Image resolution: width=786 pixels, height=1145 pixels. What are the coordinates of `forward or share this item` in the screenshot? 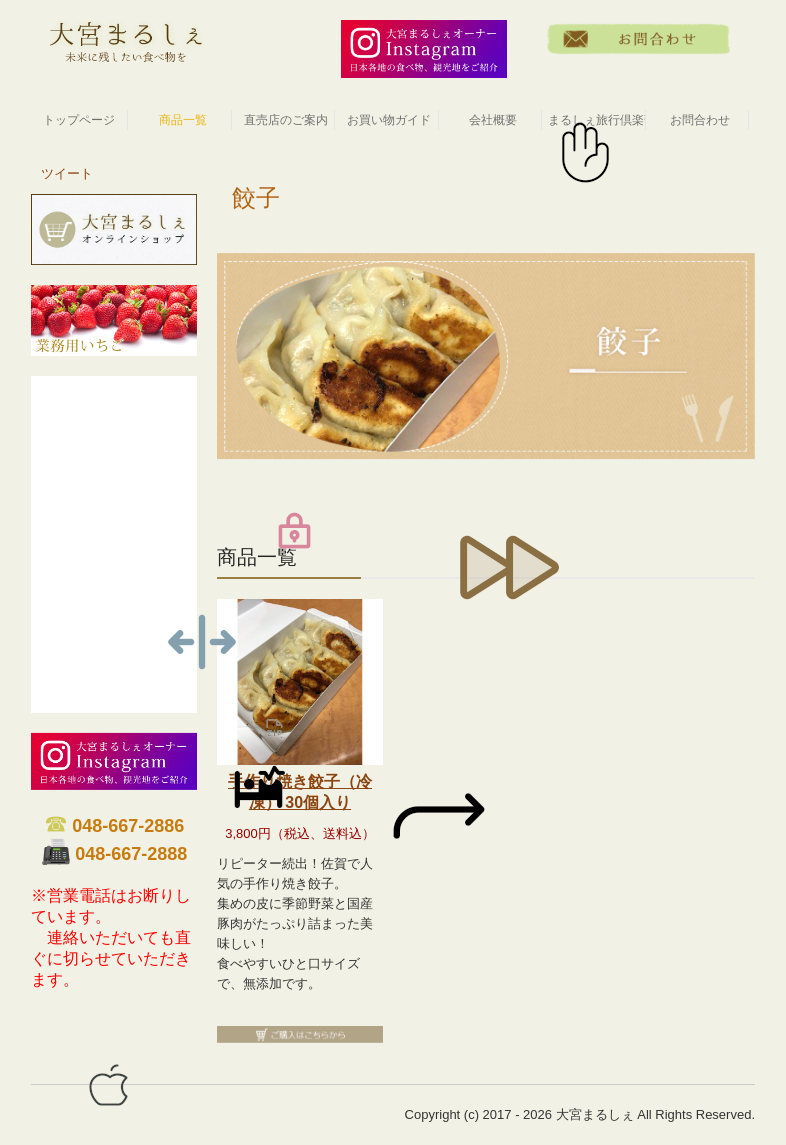 It's located at (439, 816).